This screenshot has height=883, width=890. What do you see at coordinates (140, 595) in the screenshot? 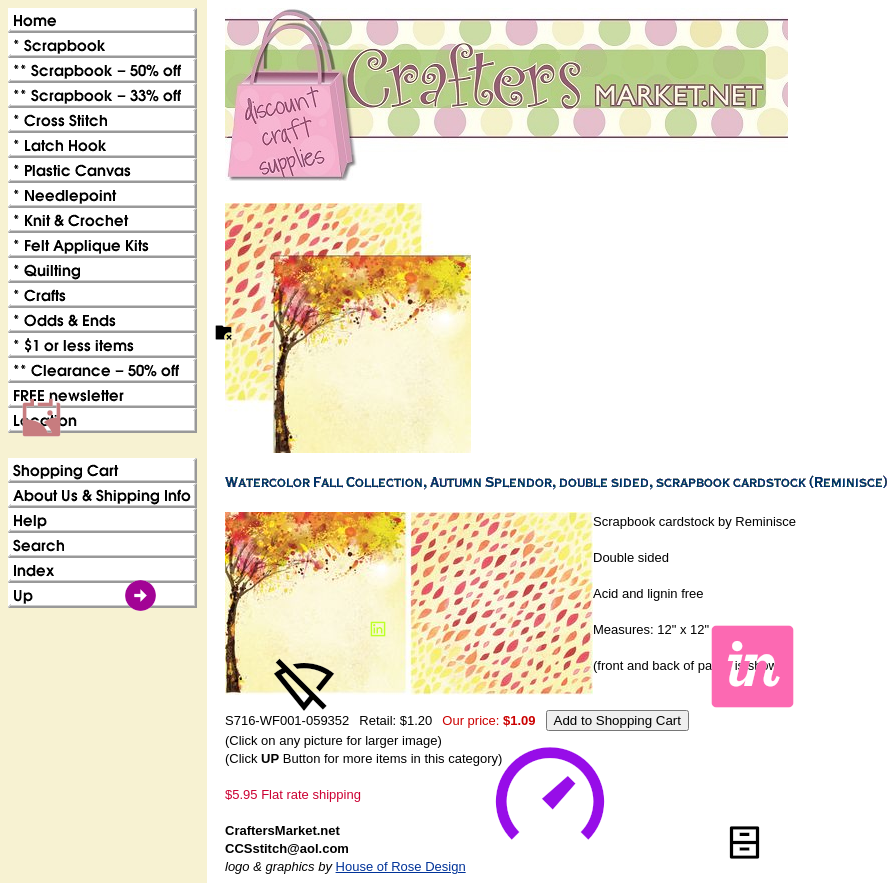
I see `proceed to the next step` at bounding box center [140, 595].